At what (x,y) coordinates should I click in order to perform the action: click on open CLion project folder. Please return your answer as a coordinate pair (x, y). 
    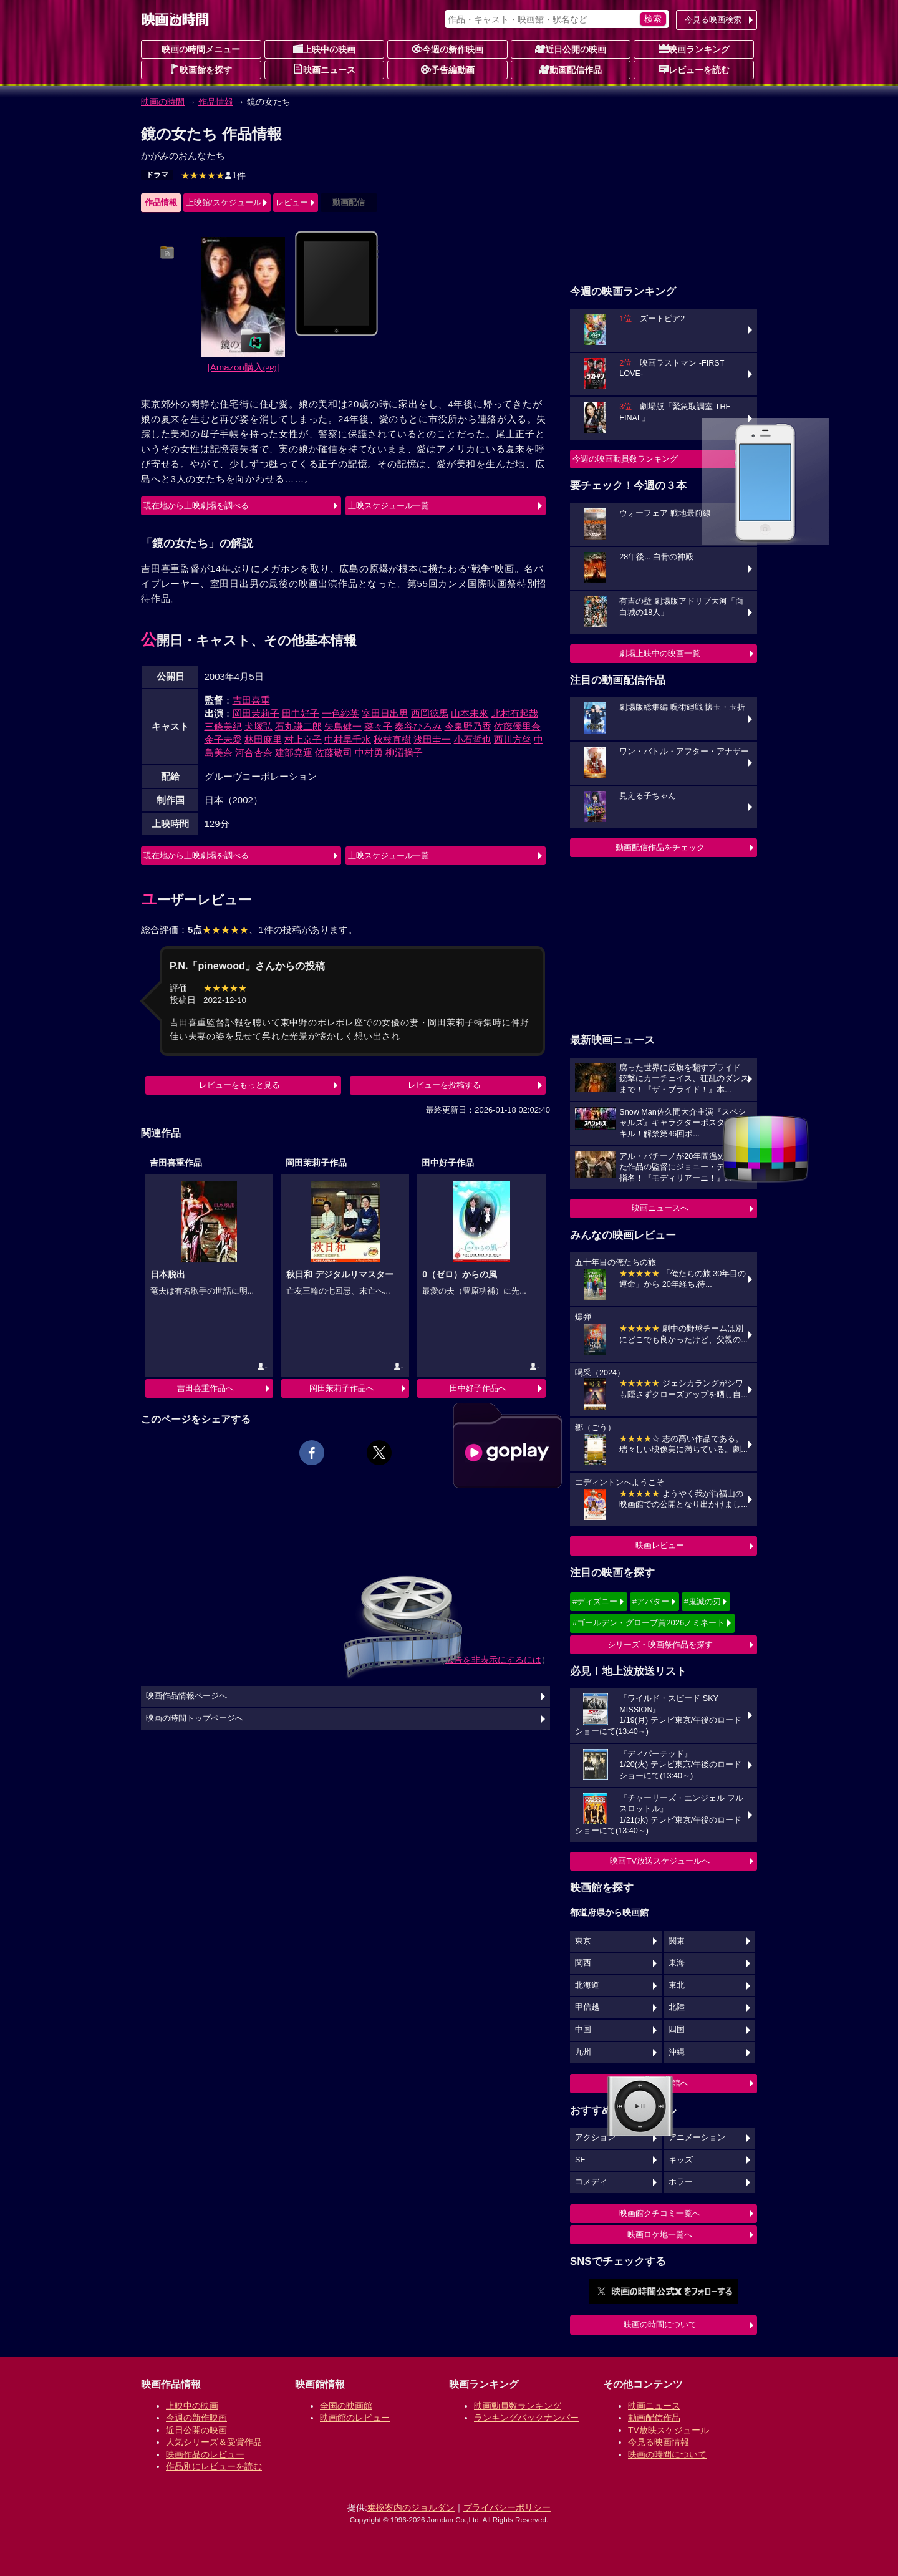
    Looking at the image, I should click on (255, 341).